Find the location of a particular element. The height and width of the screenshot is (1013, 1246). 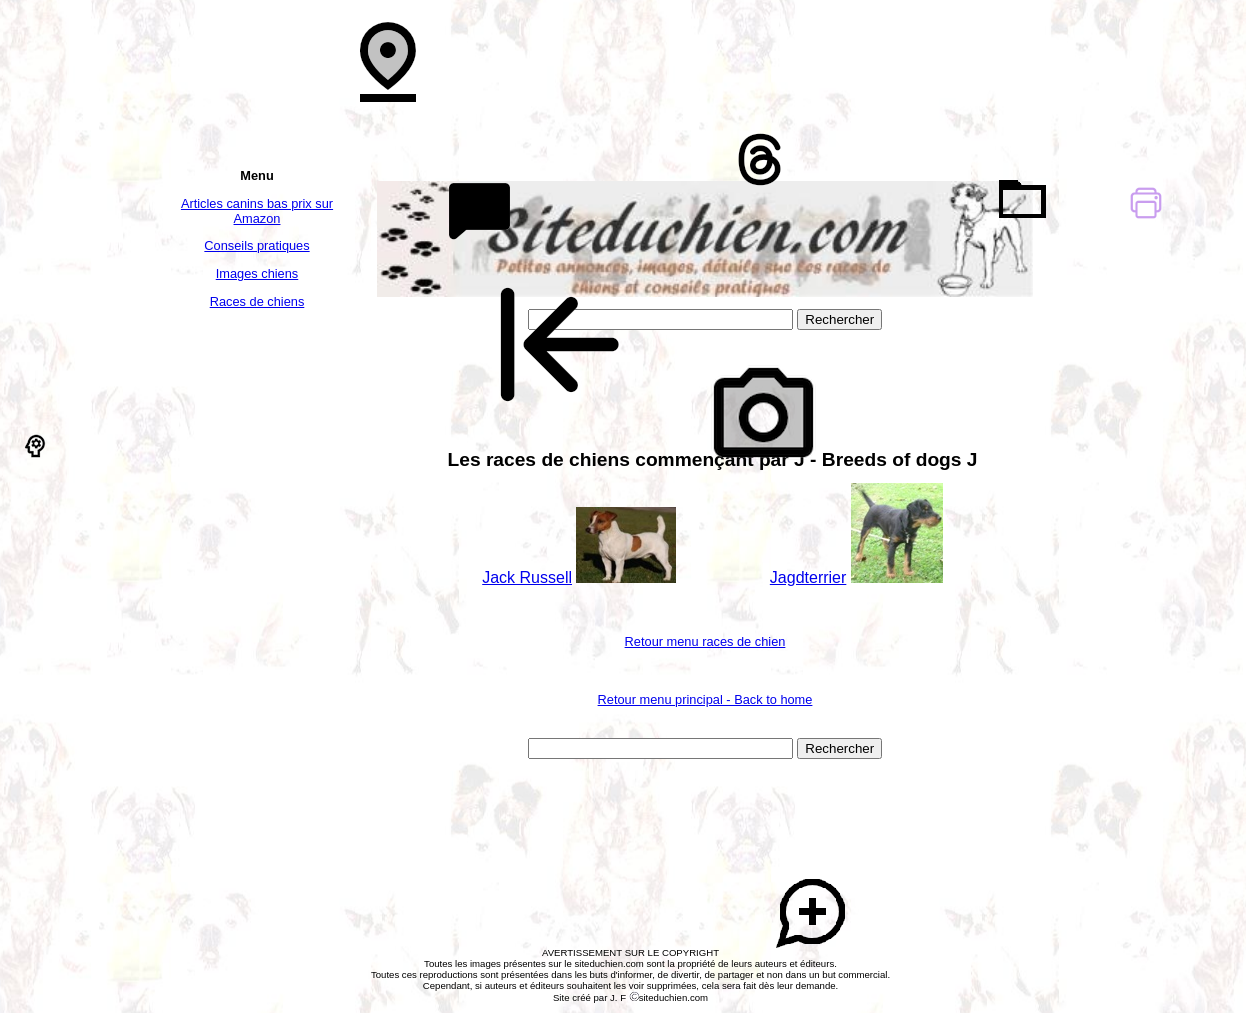

open chat or messaging is located at coordinates (479, 206).